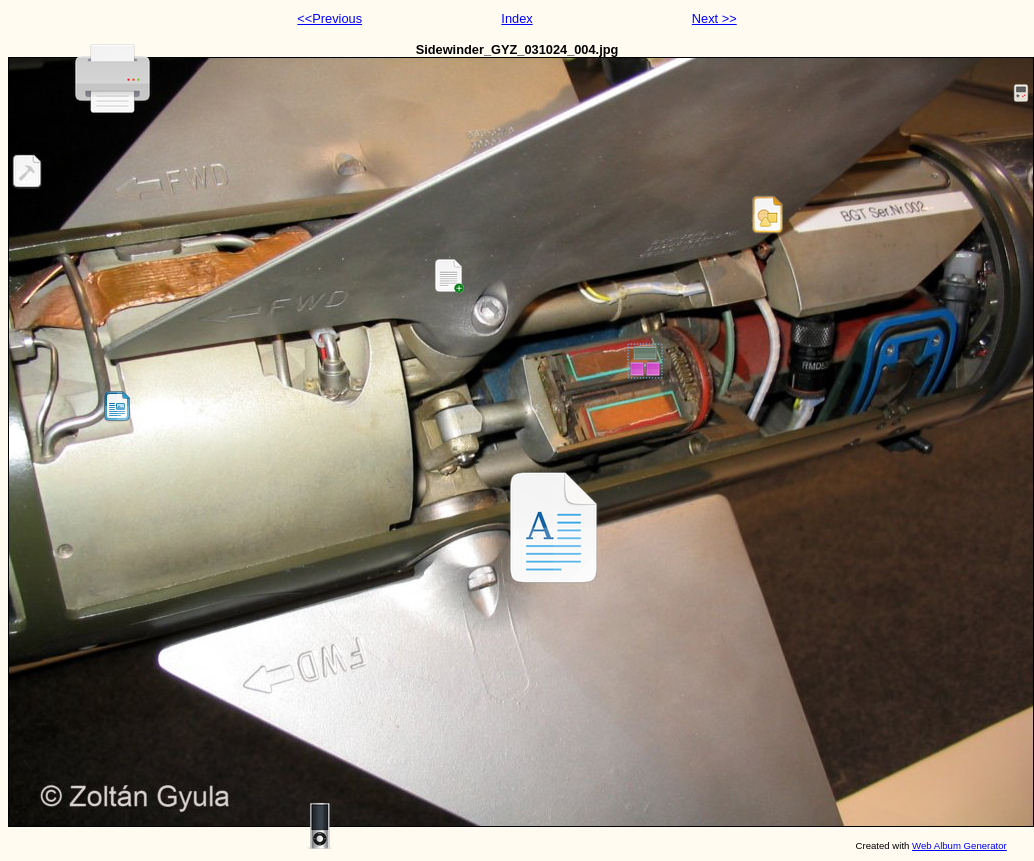  What do you see at coordinates (319, 826) in the screenshot?
I see `iPod nano device in your connected devices` at bounding box center [319, 826].